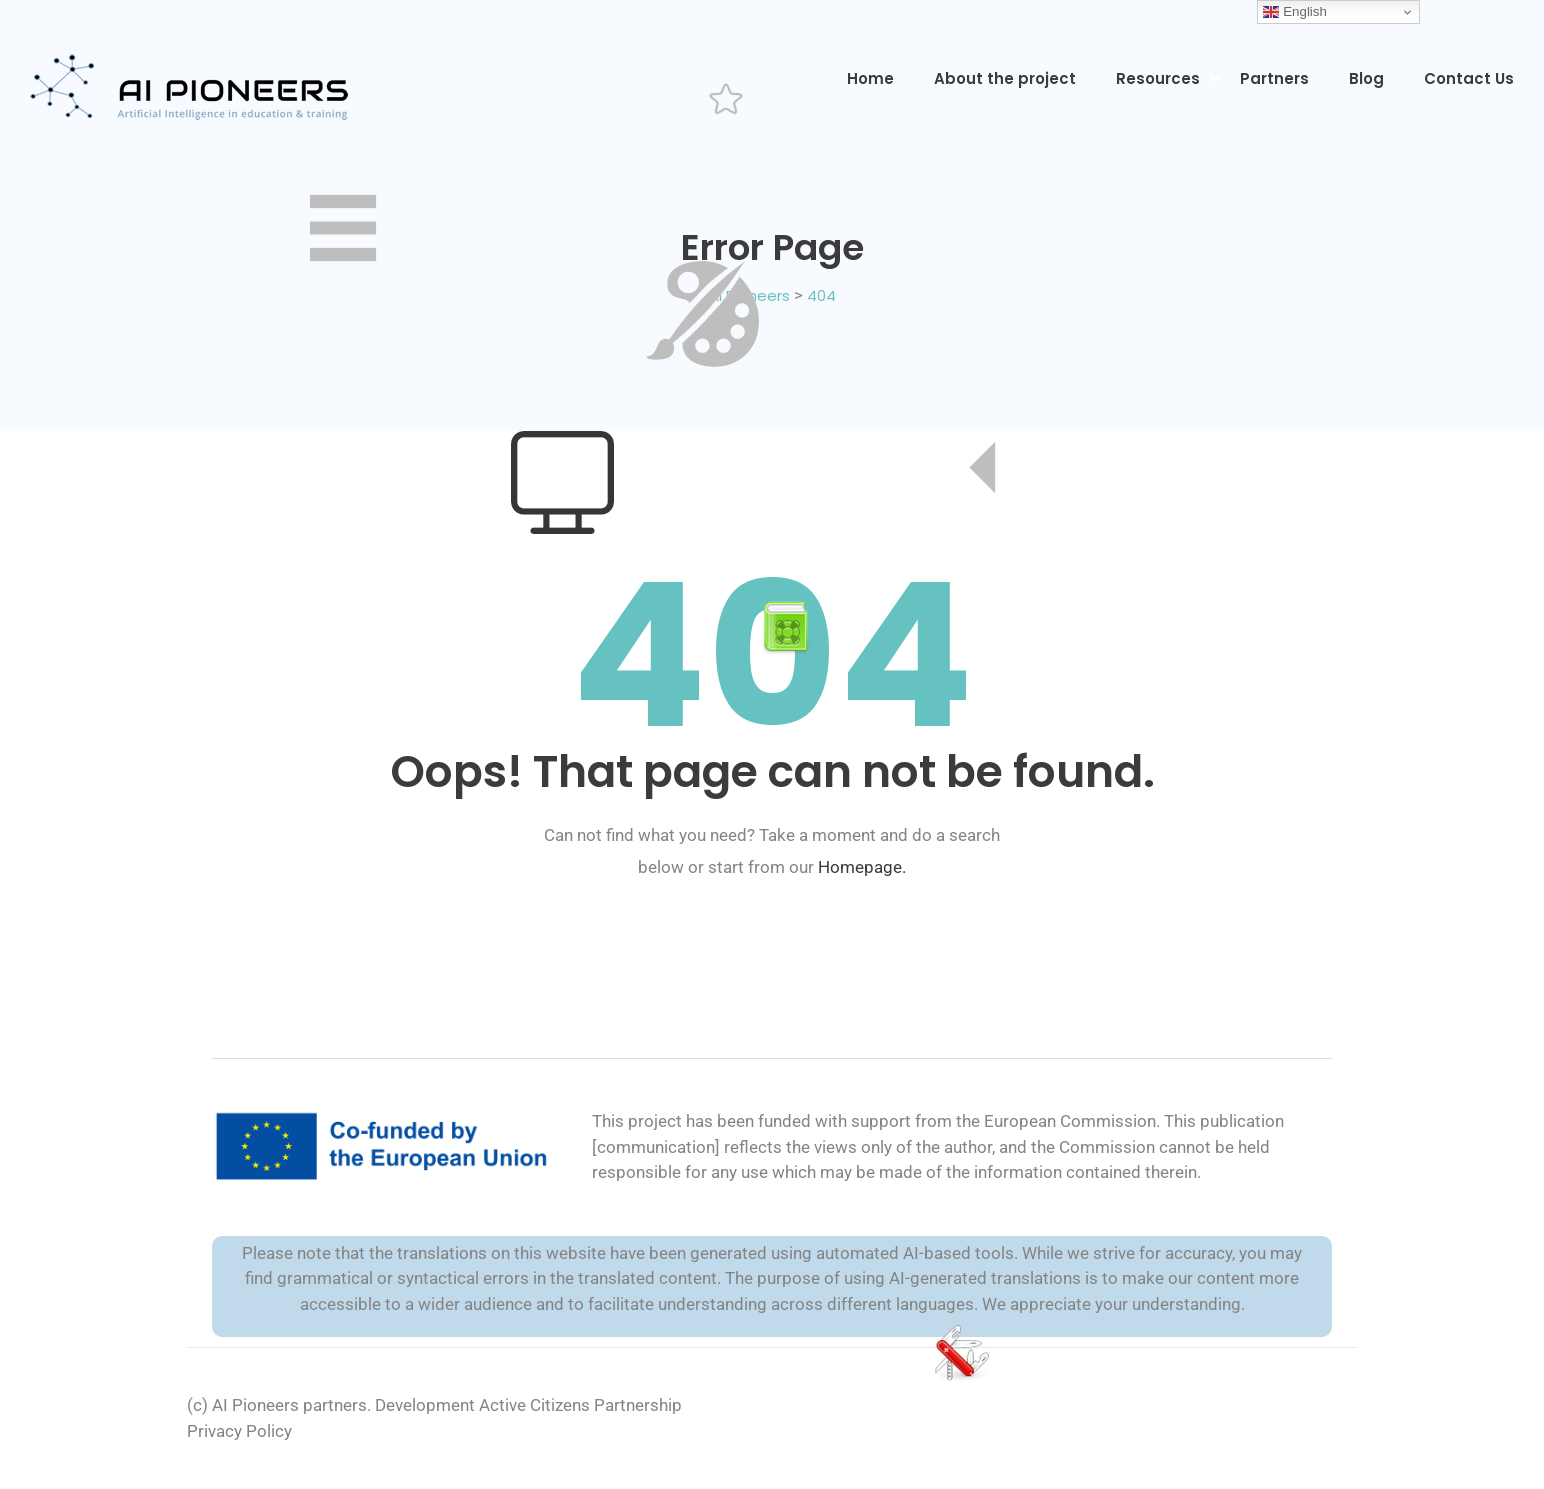 Image resolution: width=1544 pixels, height=1489 pixels. What do you see at coordinates (702, 317) in the screenshot?
I see `open graphics or drawing applications` at bounding box center [702, 317].